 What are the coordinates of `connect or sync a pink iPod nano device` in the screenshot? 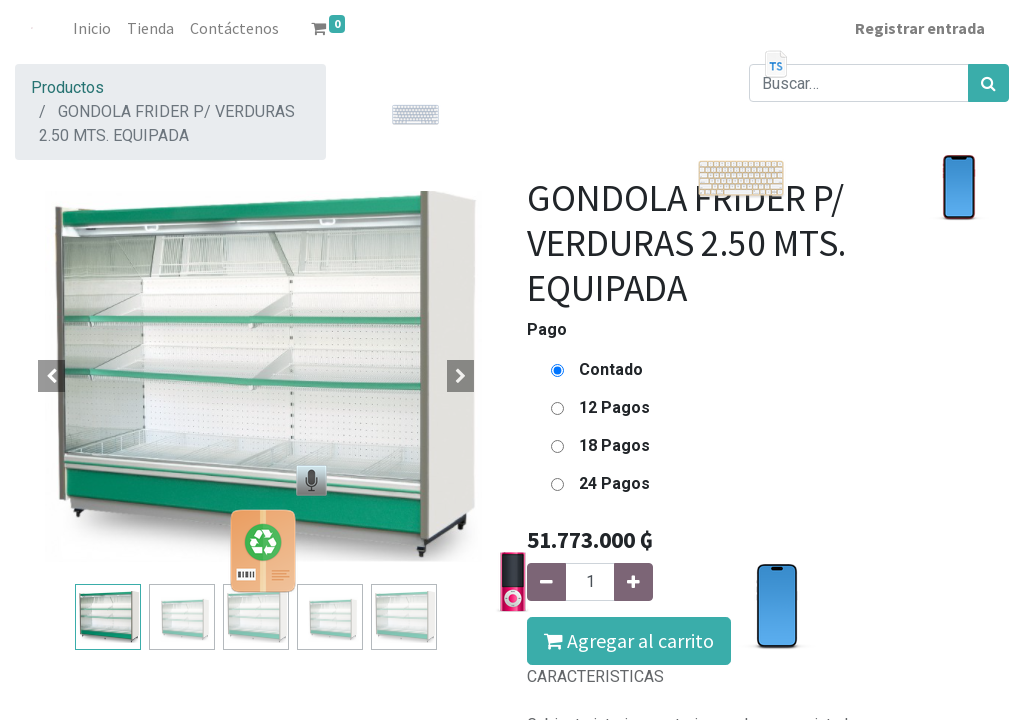 It's located at (512, 582).